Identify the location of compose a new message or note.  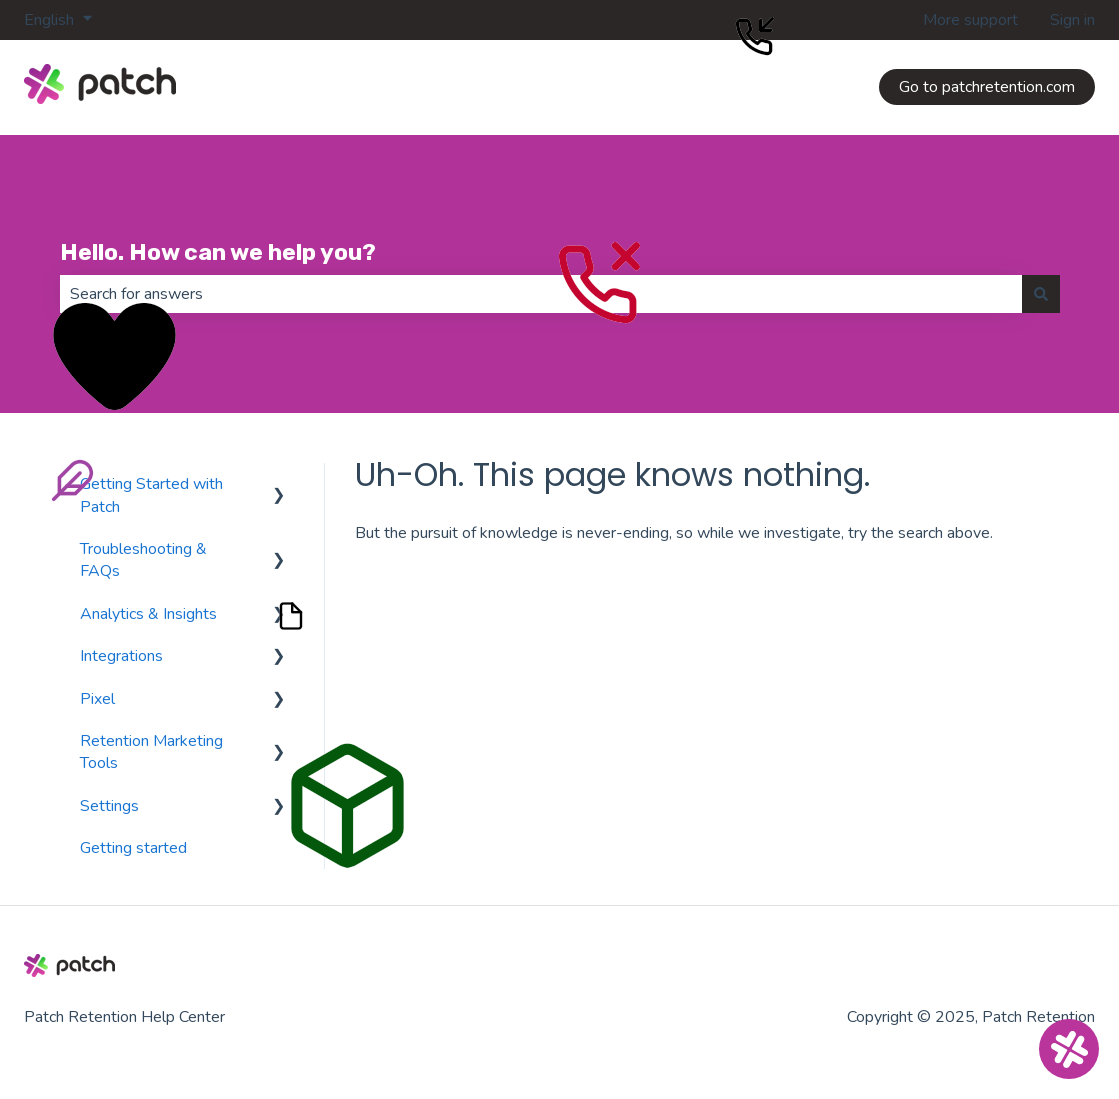
(72, 480).